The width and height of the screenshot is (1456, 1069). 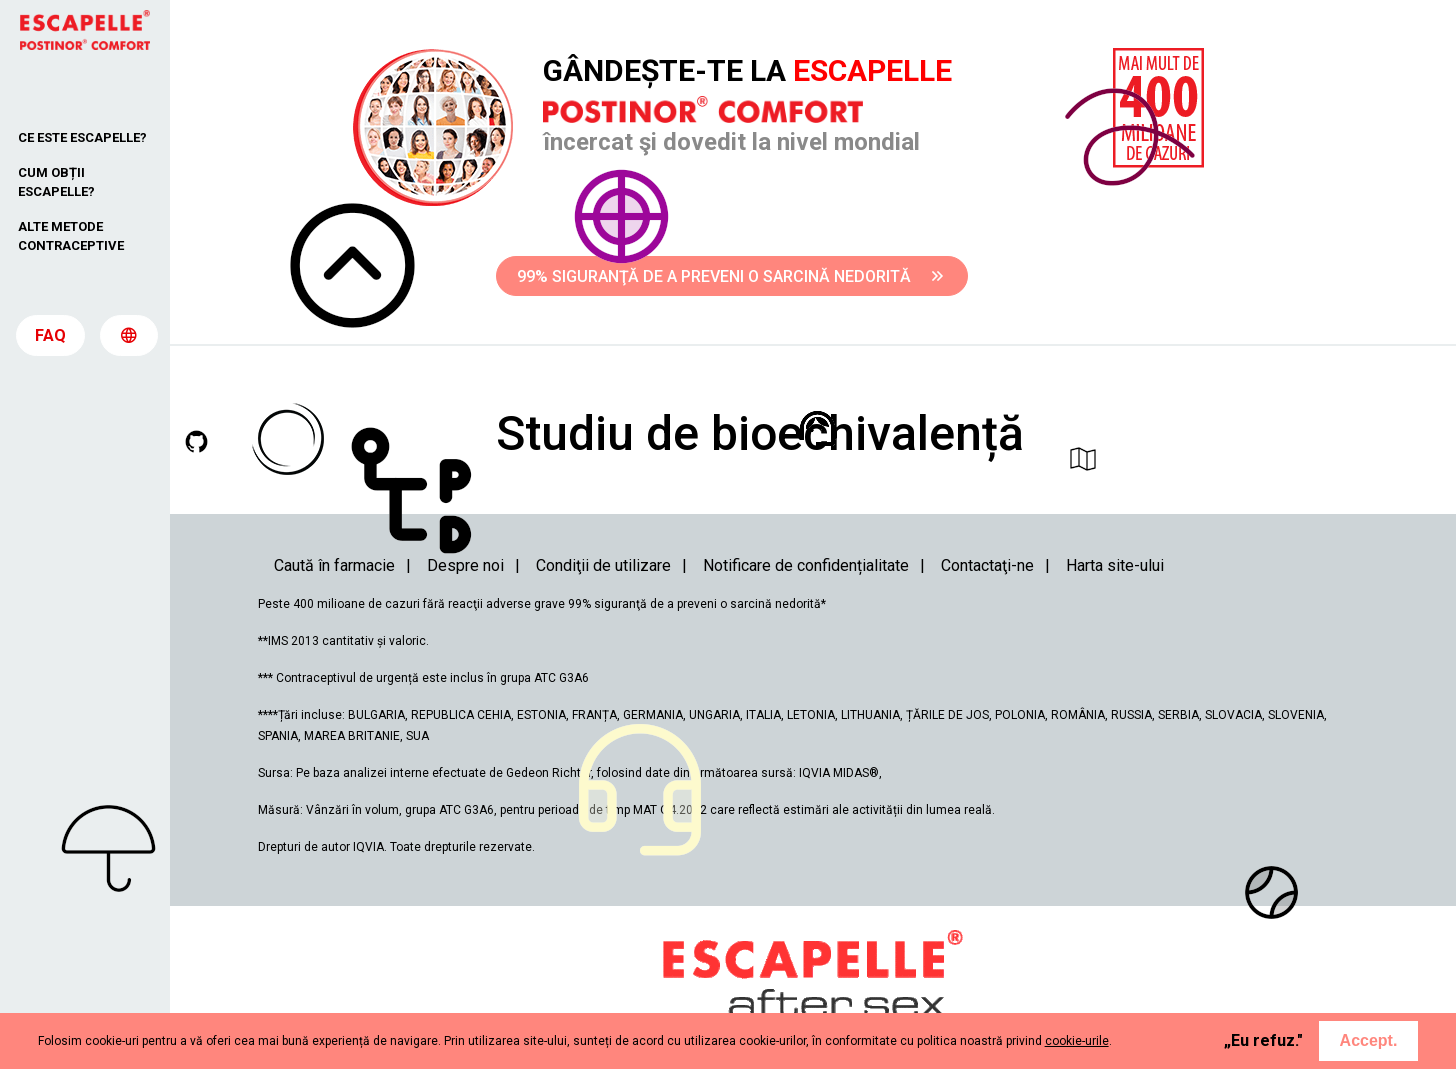 I want to click on view project on GitHub, so click(x=196, y=441).